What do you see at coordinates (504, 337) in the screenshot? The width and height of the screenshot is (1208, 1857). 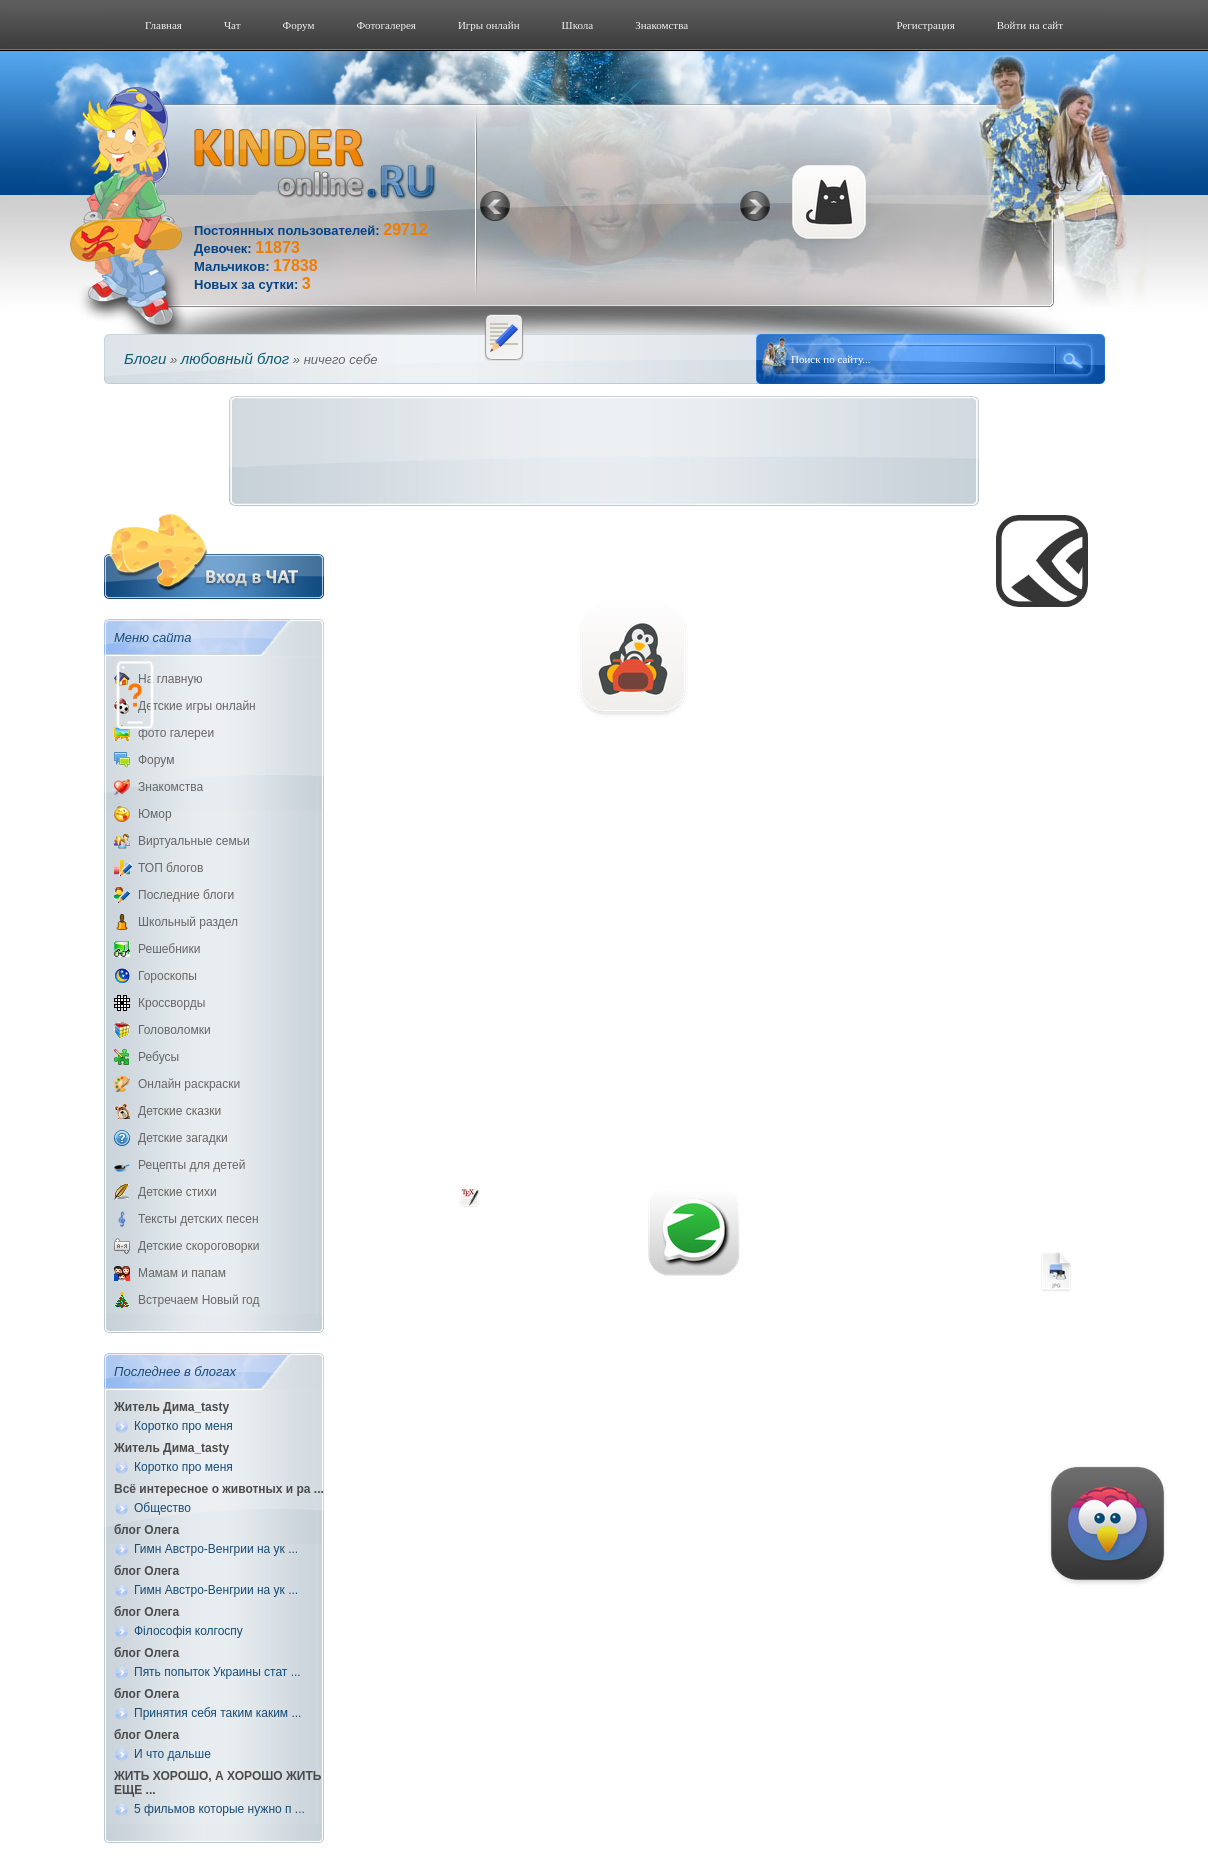 I see `open gedit text editor` at bounding box center [504, 337].